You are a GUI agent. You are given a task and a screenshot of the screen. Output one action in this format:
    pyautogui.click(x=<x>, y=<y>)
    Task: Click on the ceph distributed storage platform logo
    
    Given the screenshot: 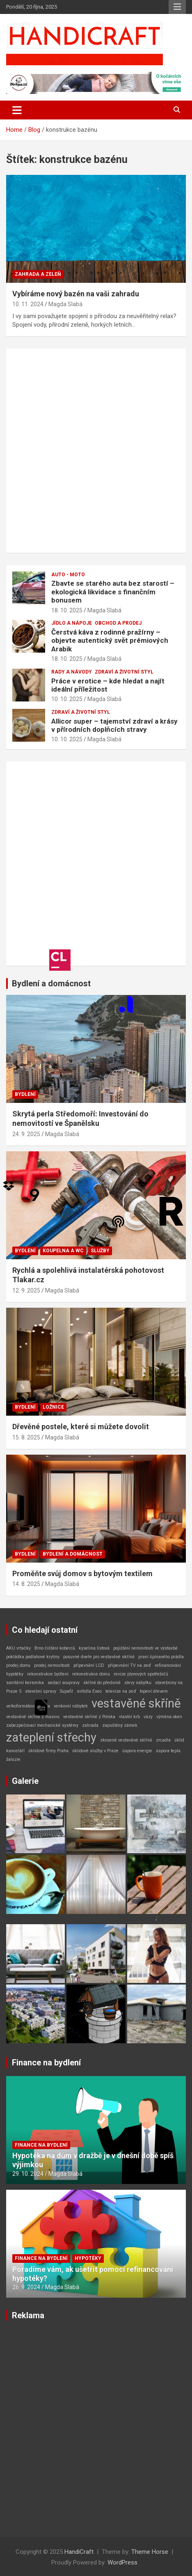 What is the action you would take?
    pyautogui.click(x=118, y=1222)
    